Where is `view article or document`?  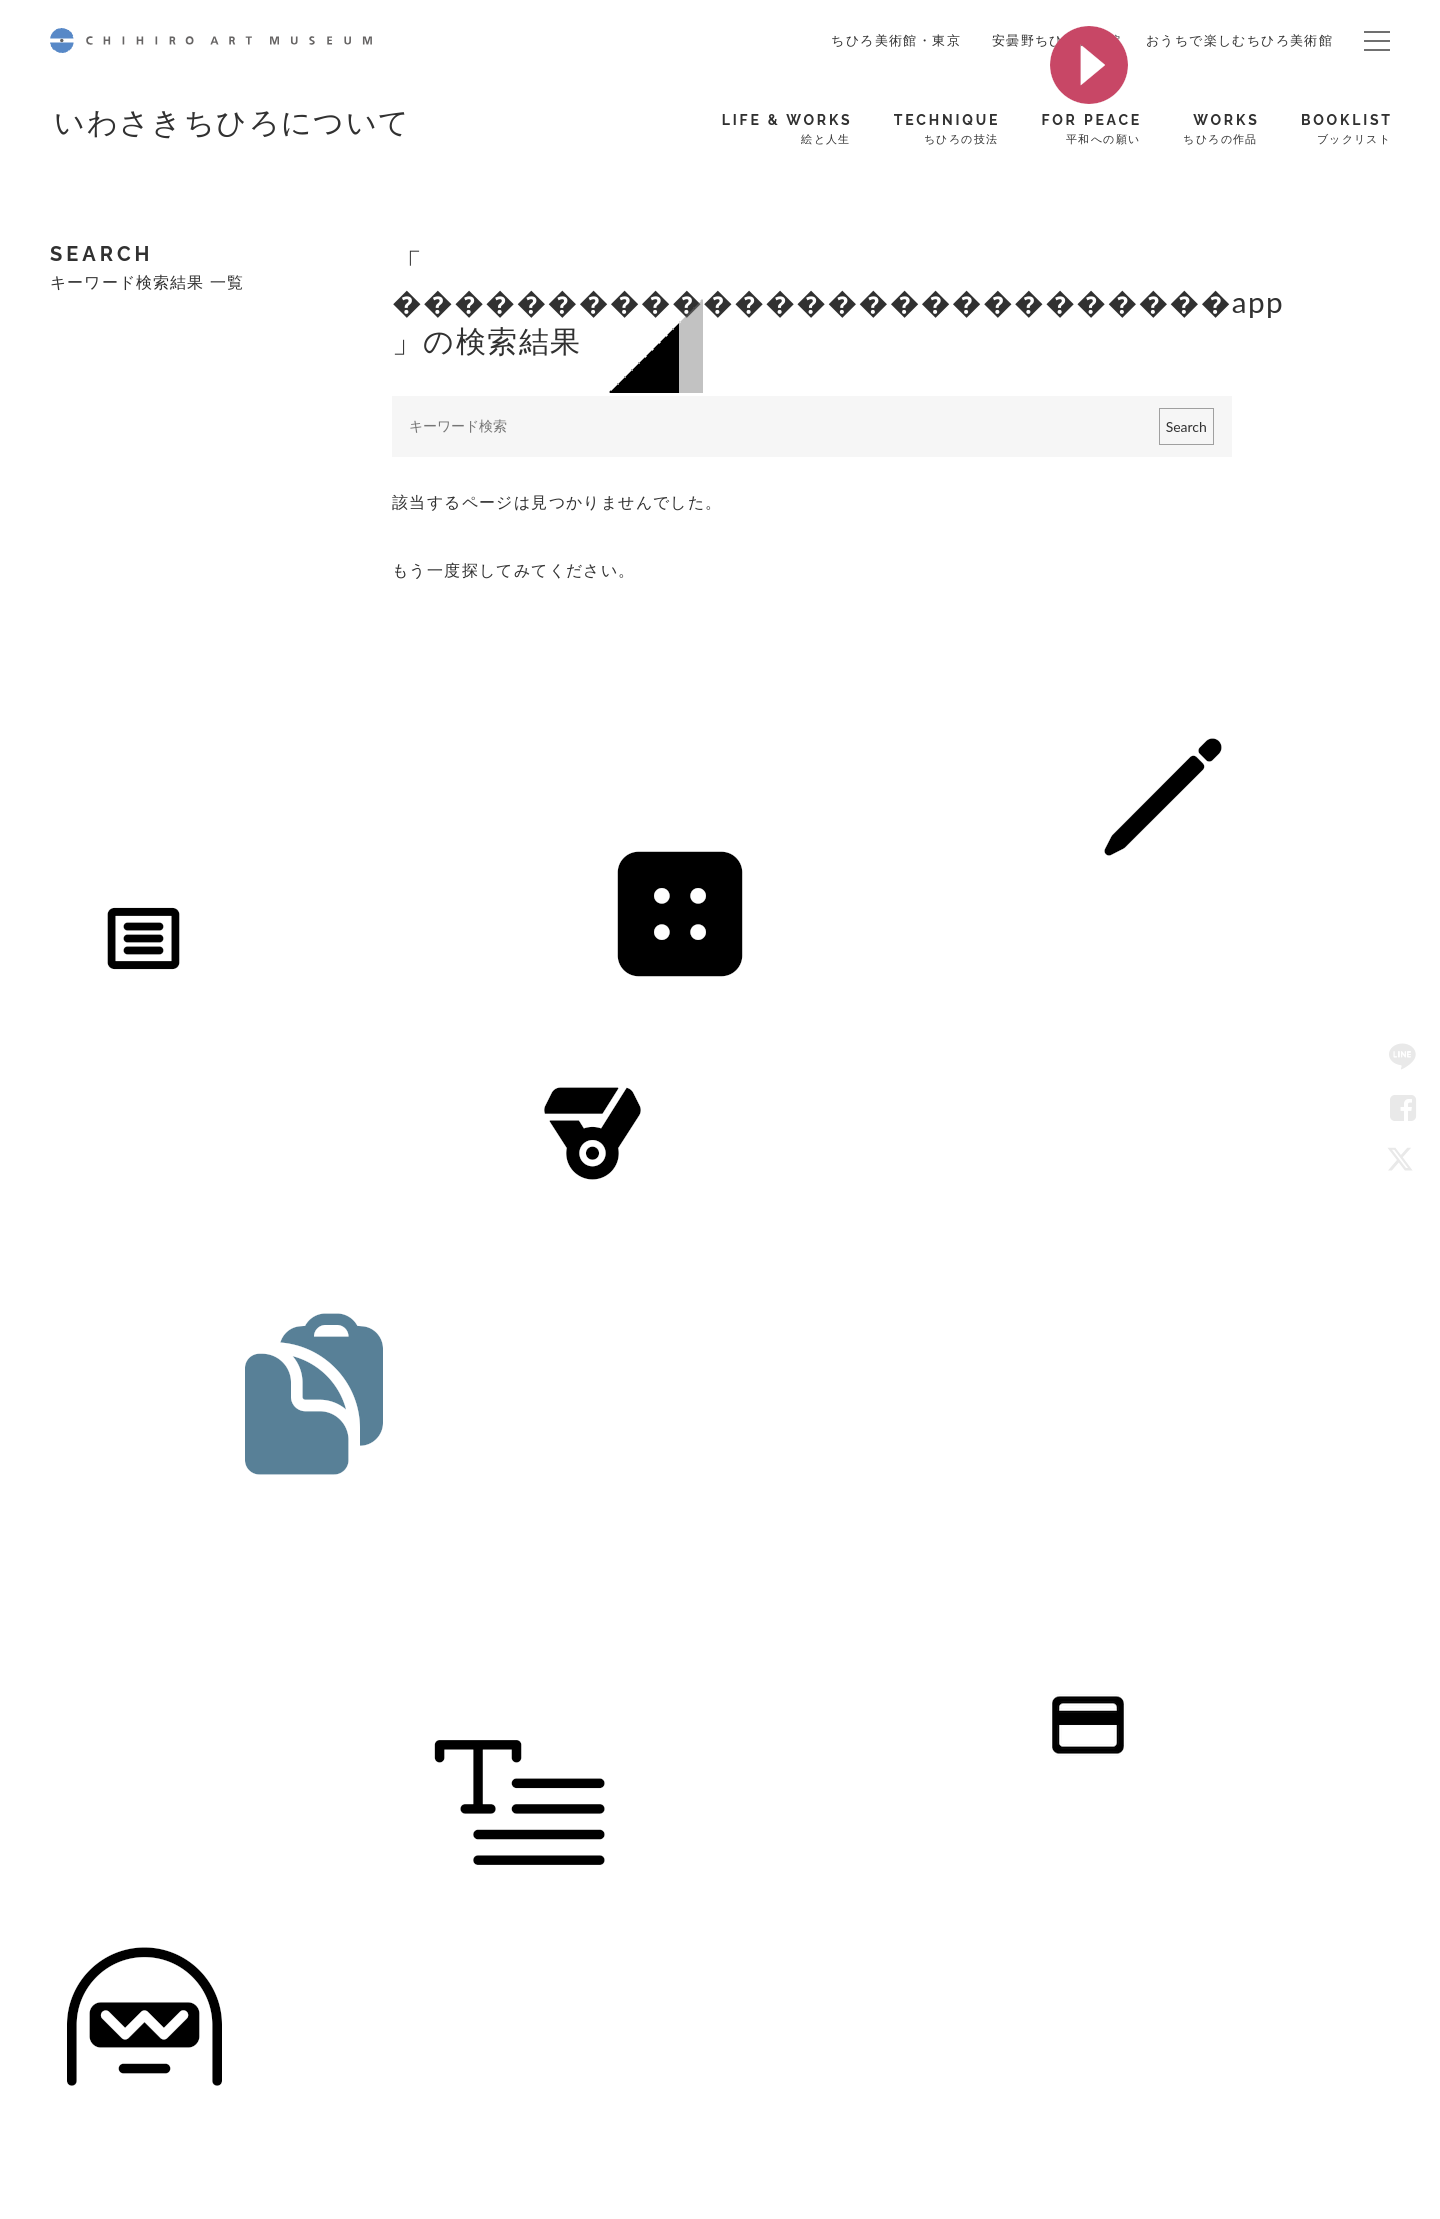
view article or document is located at coordinates (143, 938).